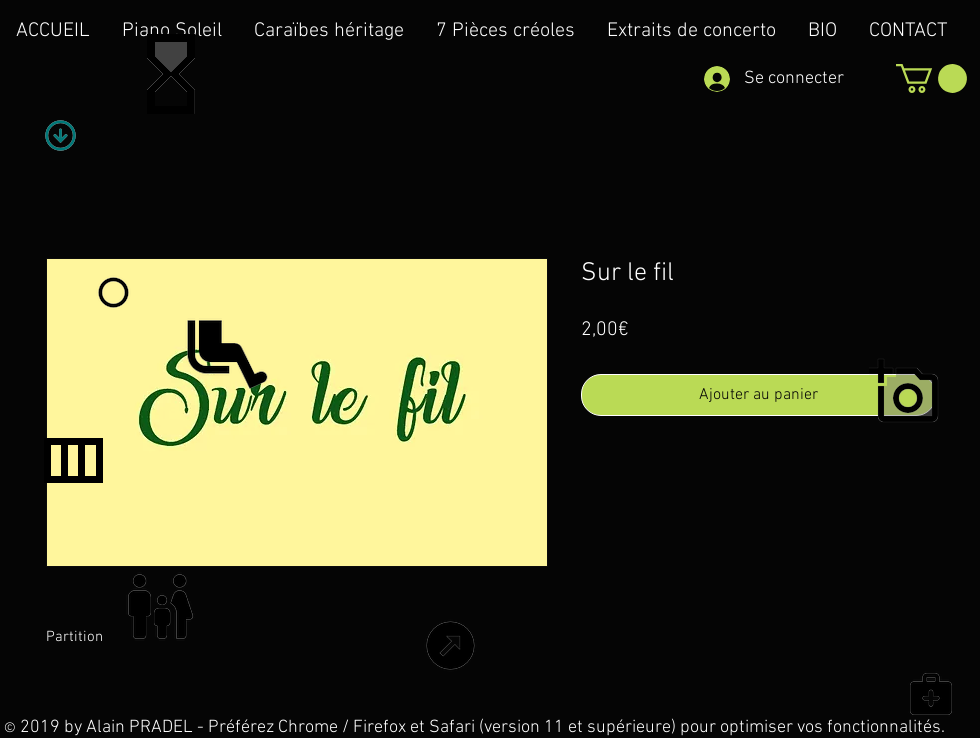 Image resolution: width=980 pixels, height=738 pixels. Describe the element at coordinates (60, 135) in the screenshot. I see `download file or content` at that location.